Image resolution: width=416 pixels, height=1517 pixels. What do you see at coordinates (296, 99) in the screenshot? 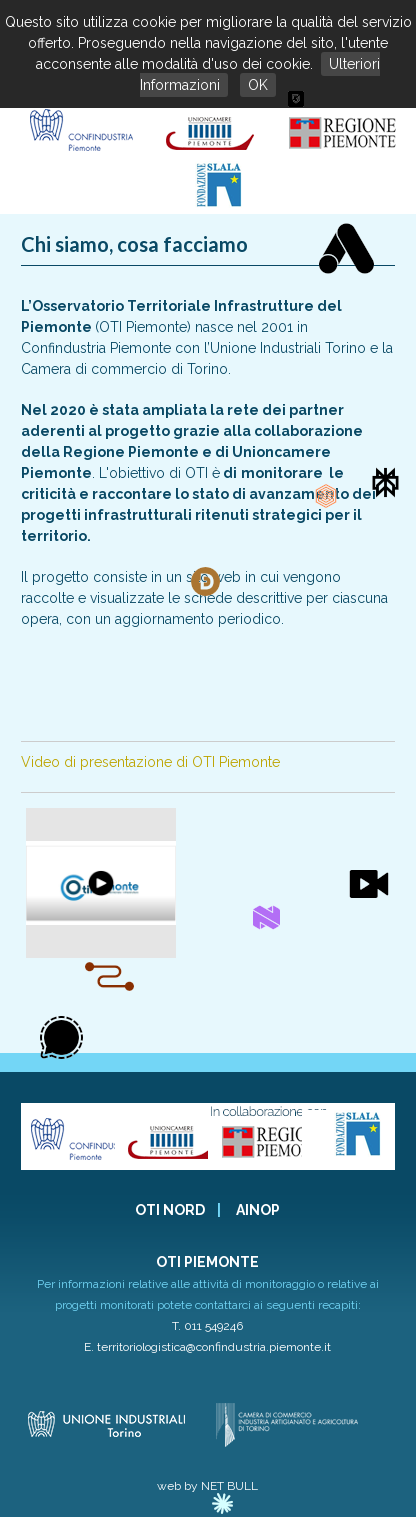
I see `clubforce app or service logo` at bounding box center [296, 99].